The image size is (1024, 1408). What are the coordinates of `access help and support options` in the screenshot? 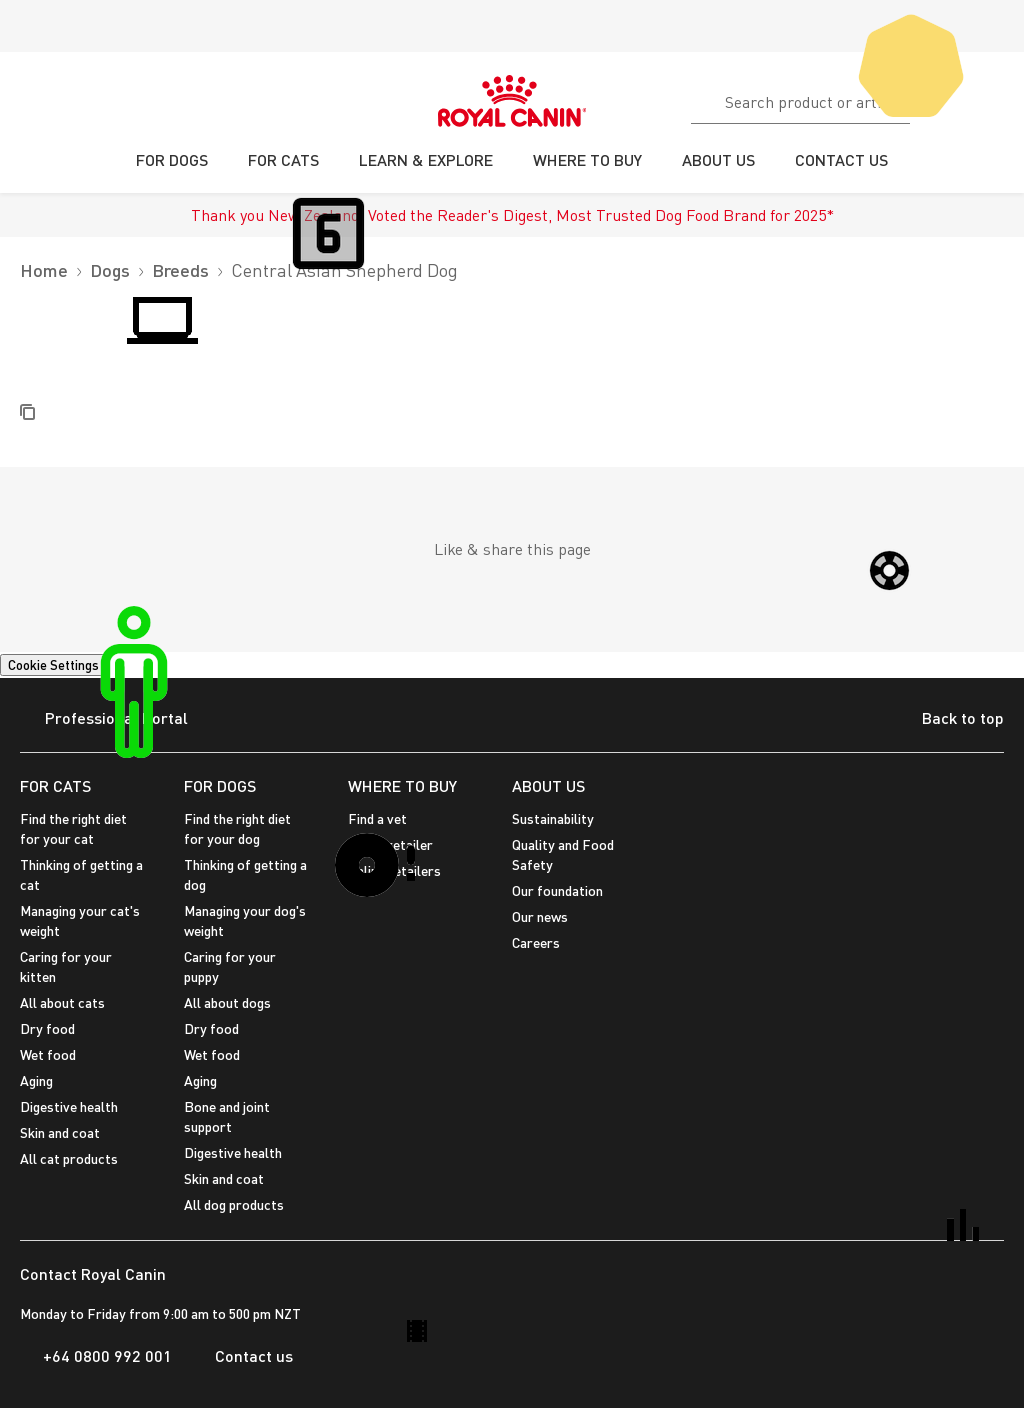 It's located at (889, 570).